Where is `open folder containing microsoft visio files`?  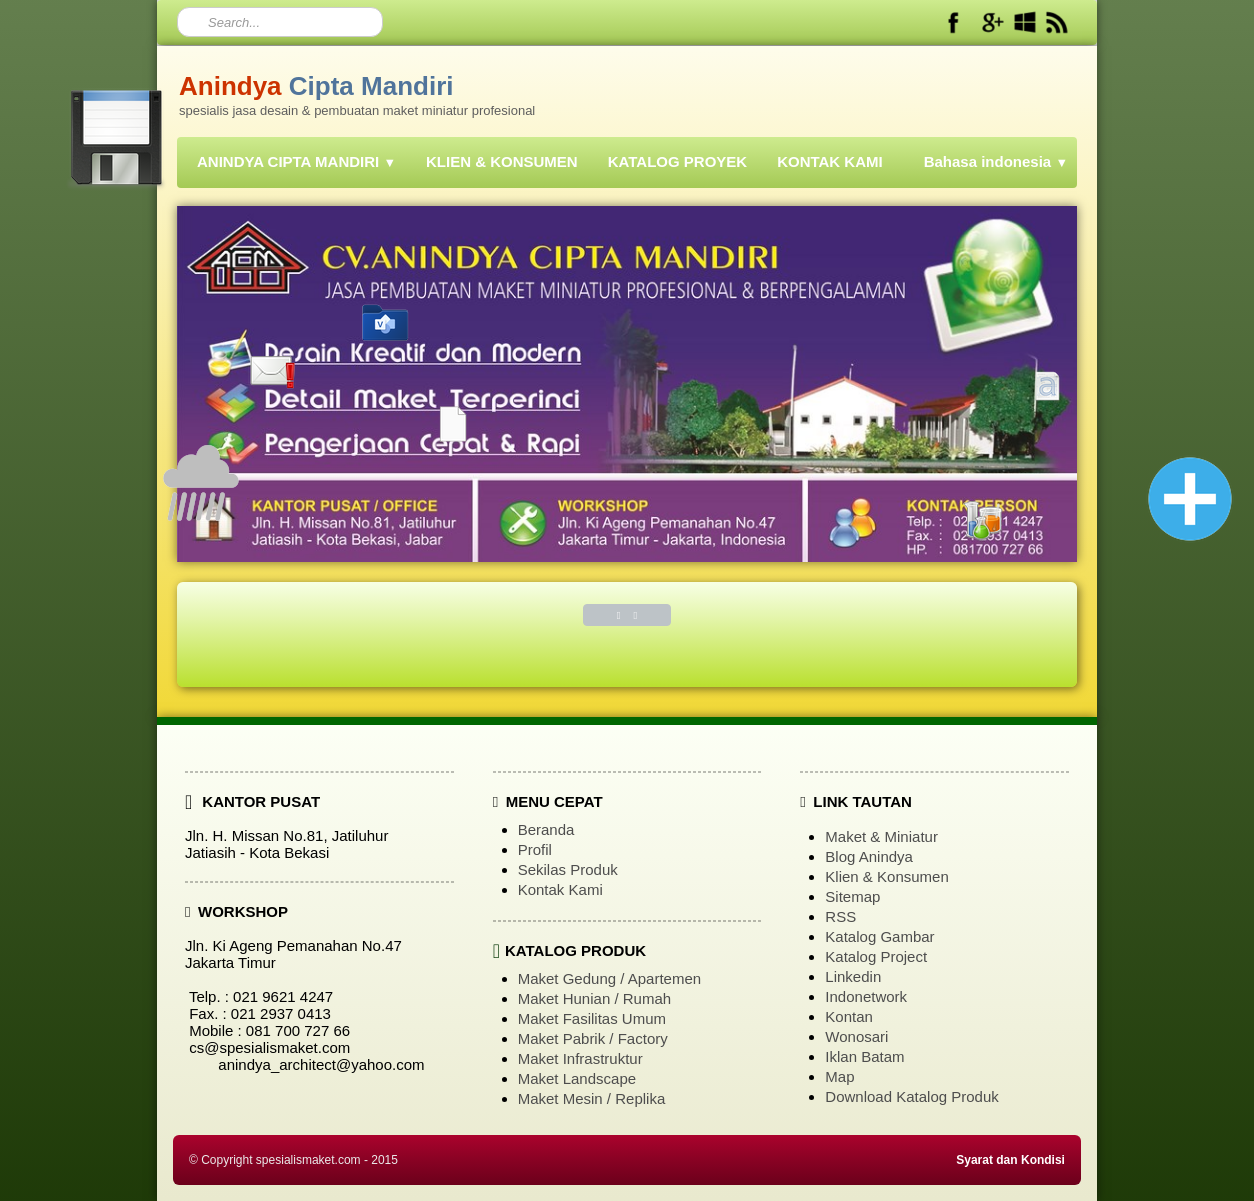 open folder containing microsoft visio files is located at coordinates (385, 324).